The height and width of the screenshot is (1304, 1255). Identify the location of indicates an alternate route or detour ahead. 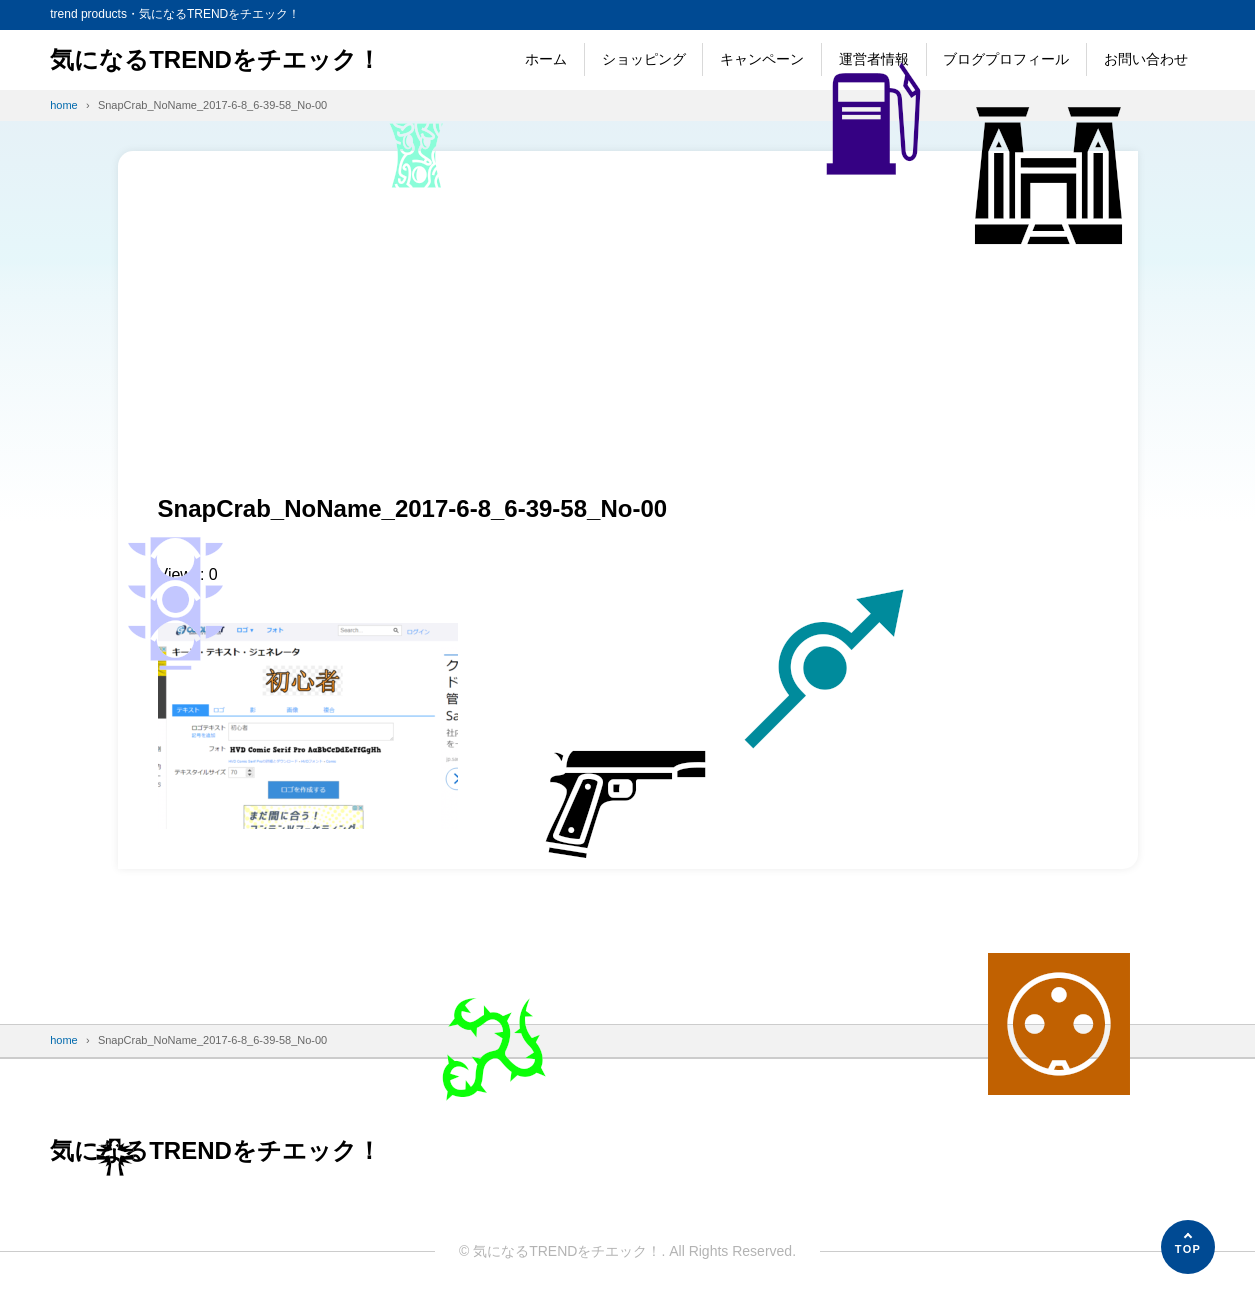
(825, 668).